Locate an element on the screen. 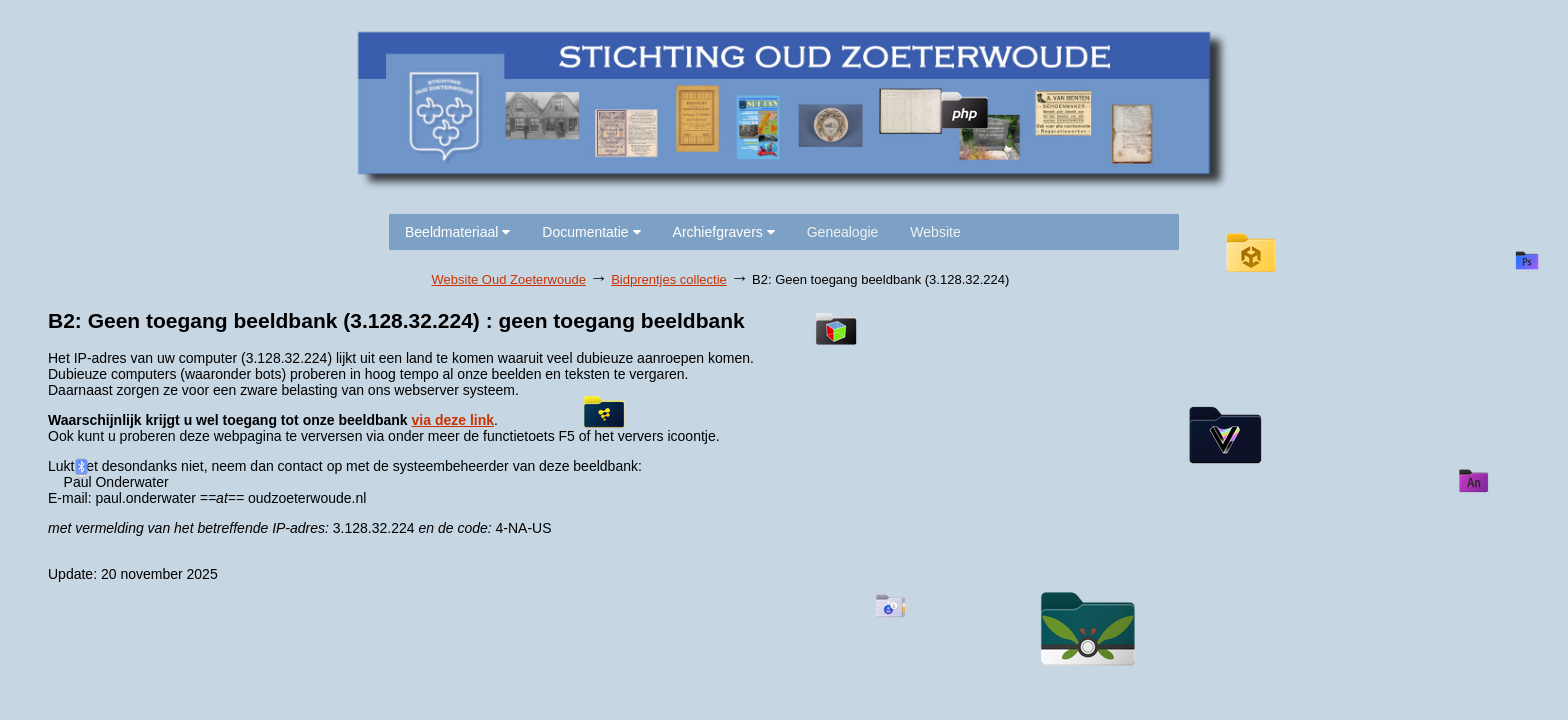  open unity project files folder is located at coordinates (1251, 254).